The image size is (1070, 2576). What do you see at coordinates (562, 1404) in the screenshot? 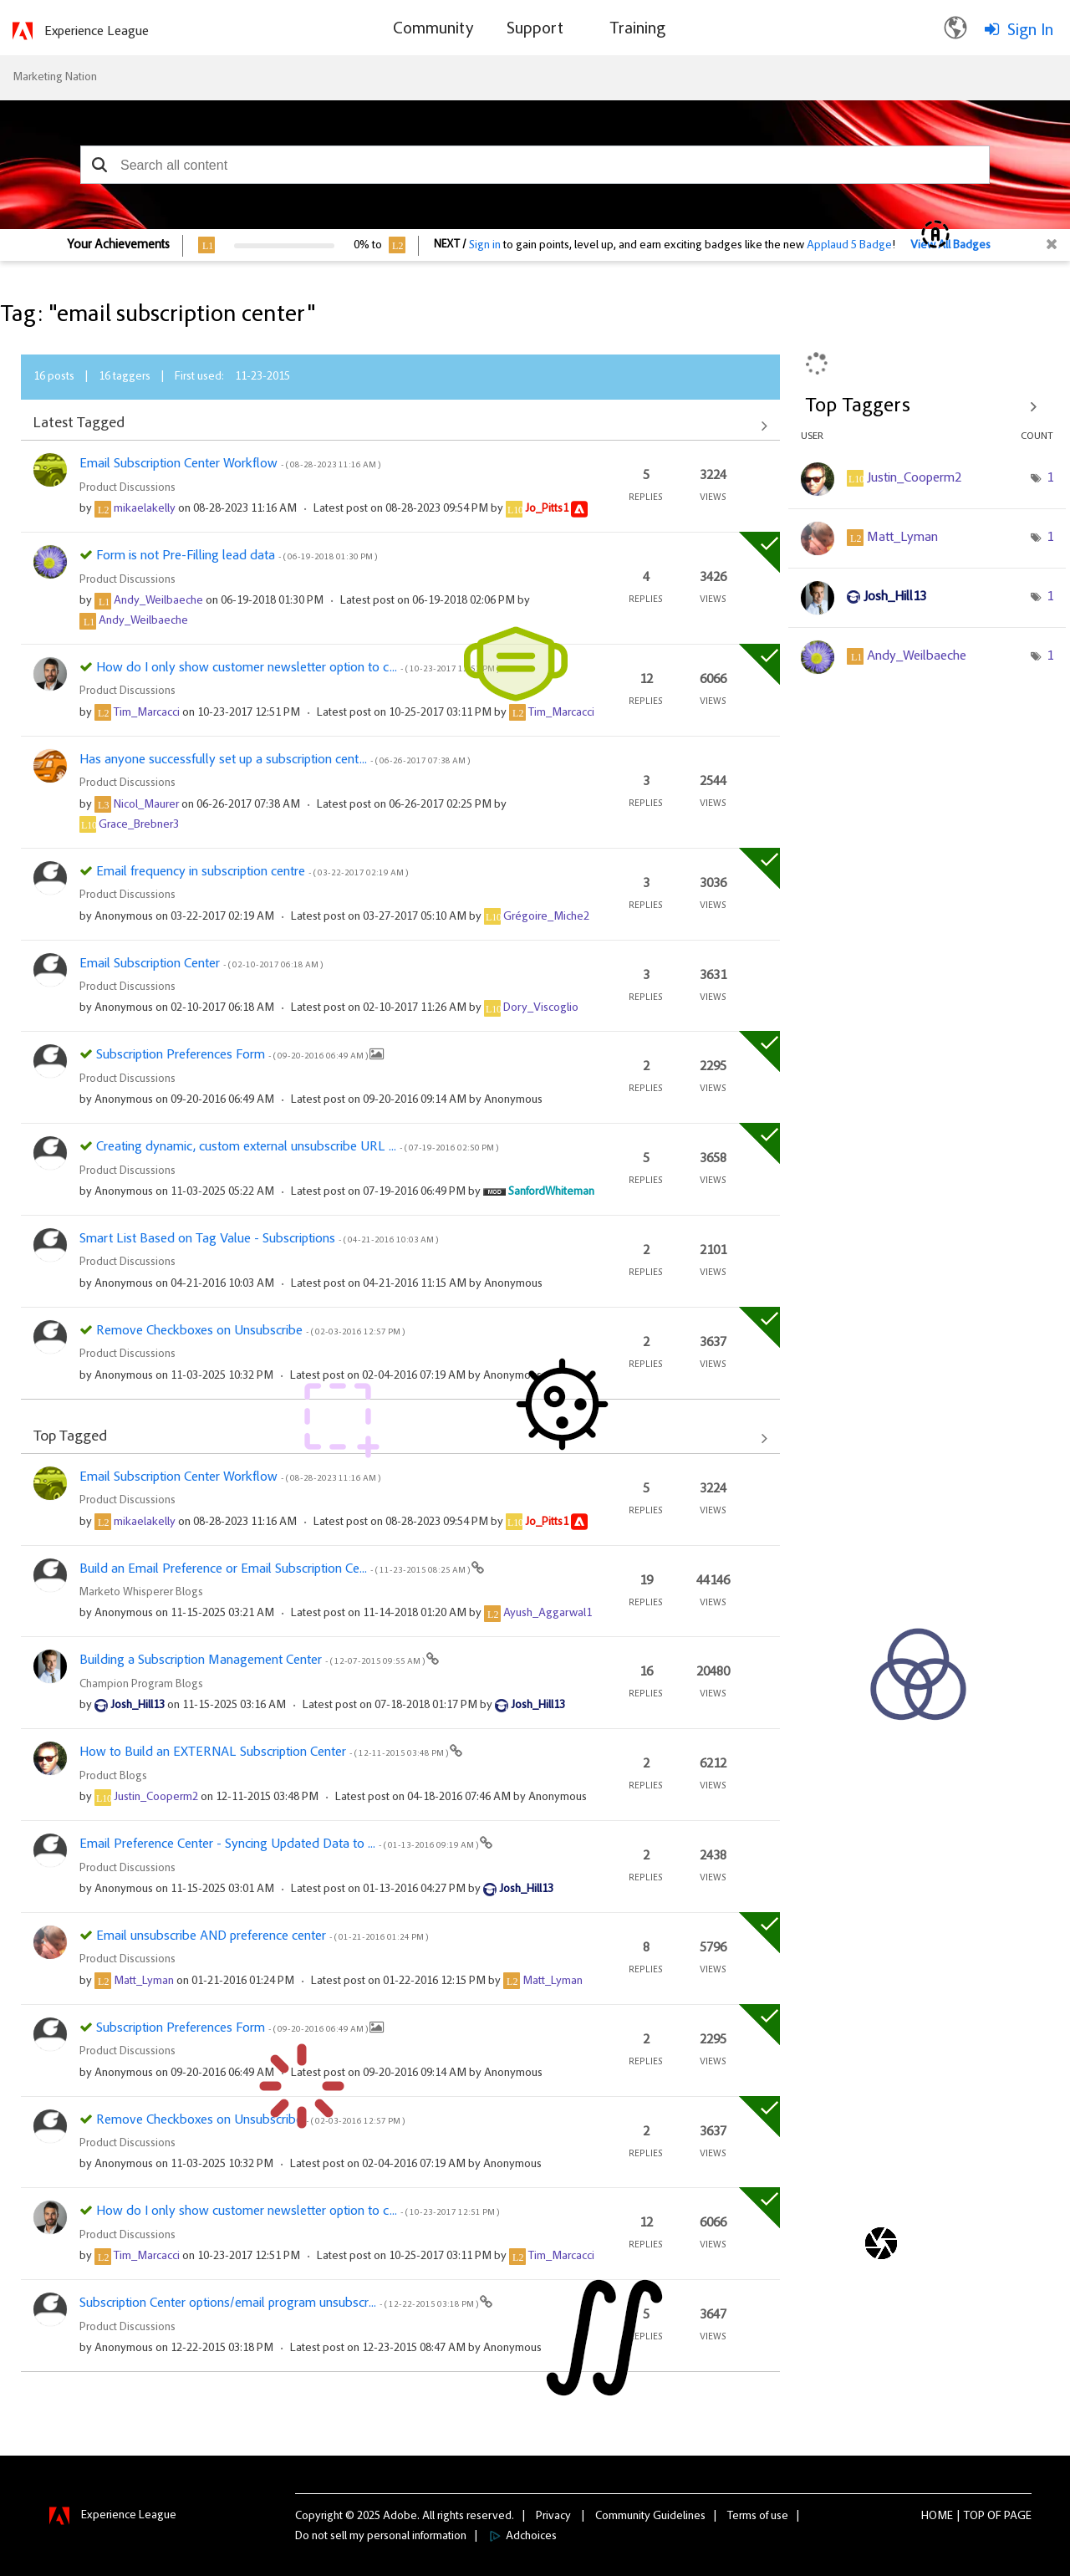
I see `indicates virus or malware detected` at bounding box center [562, 1404].